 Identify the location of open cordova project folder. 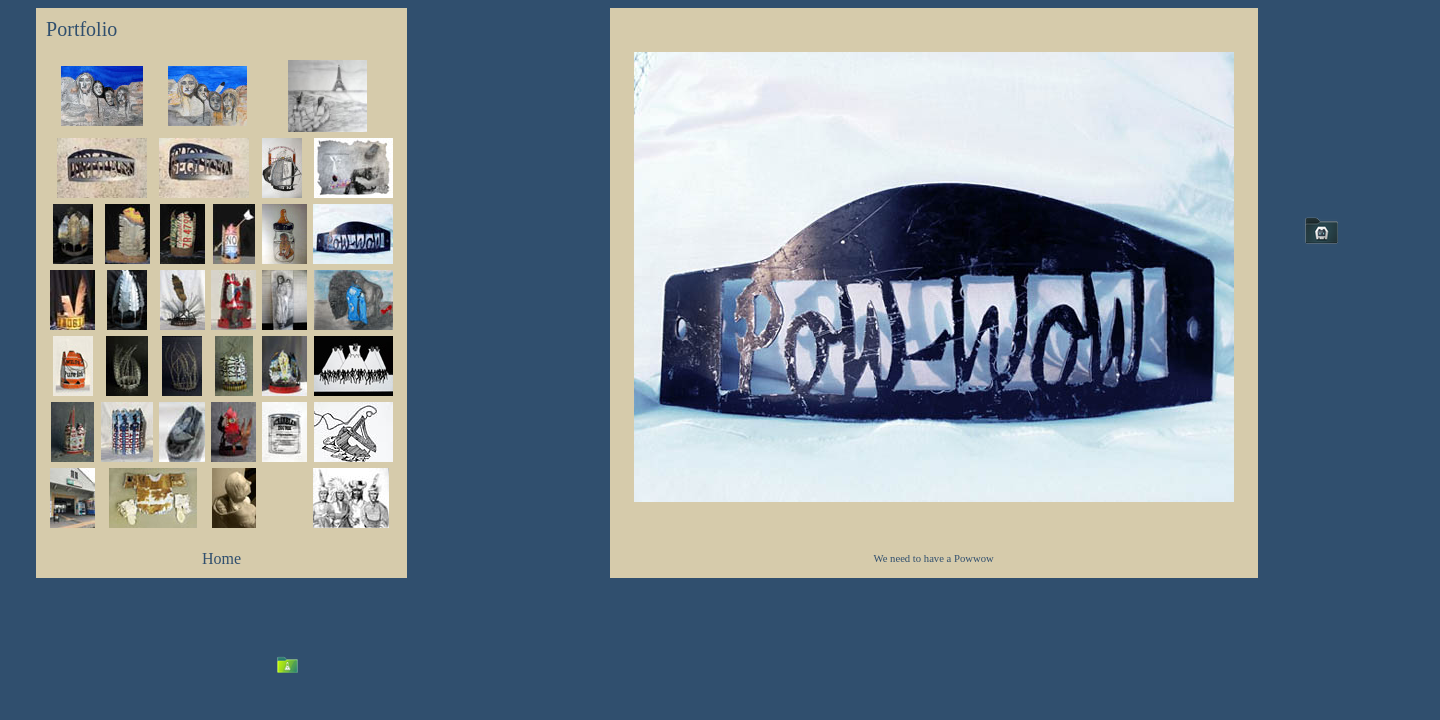
(1321, 231).